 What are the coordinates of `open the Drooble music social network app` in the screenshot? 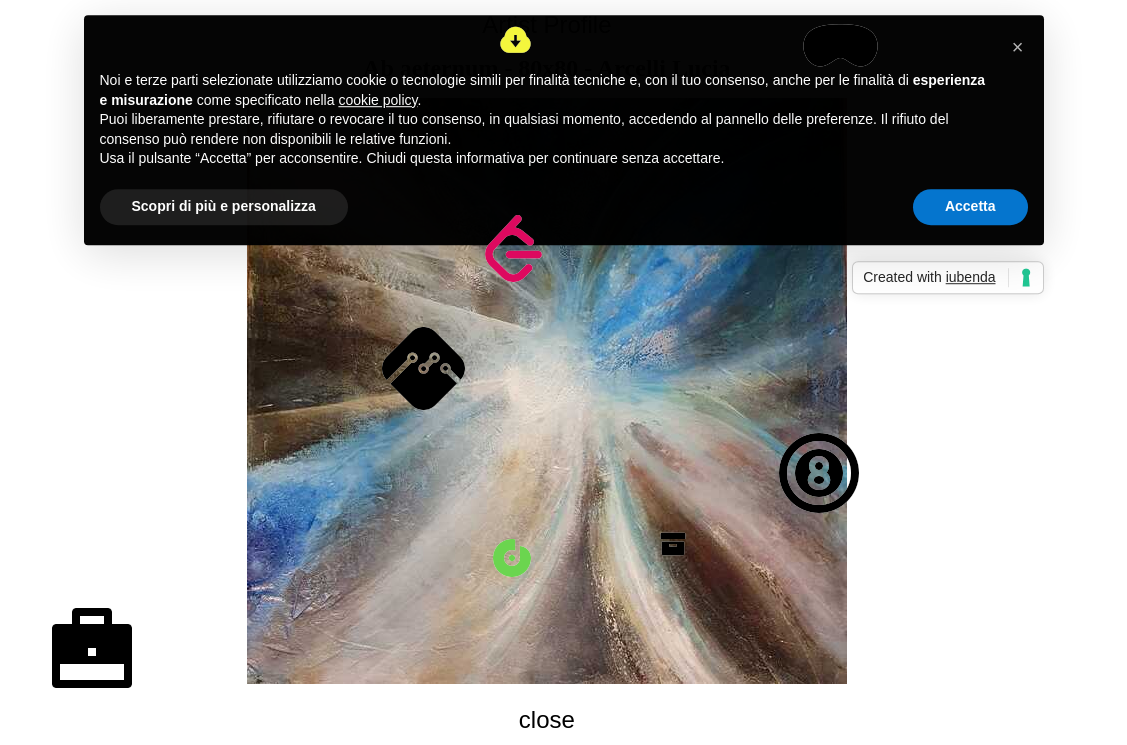 It's located at (512, 558).